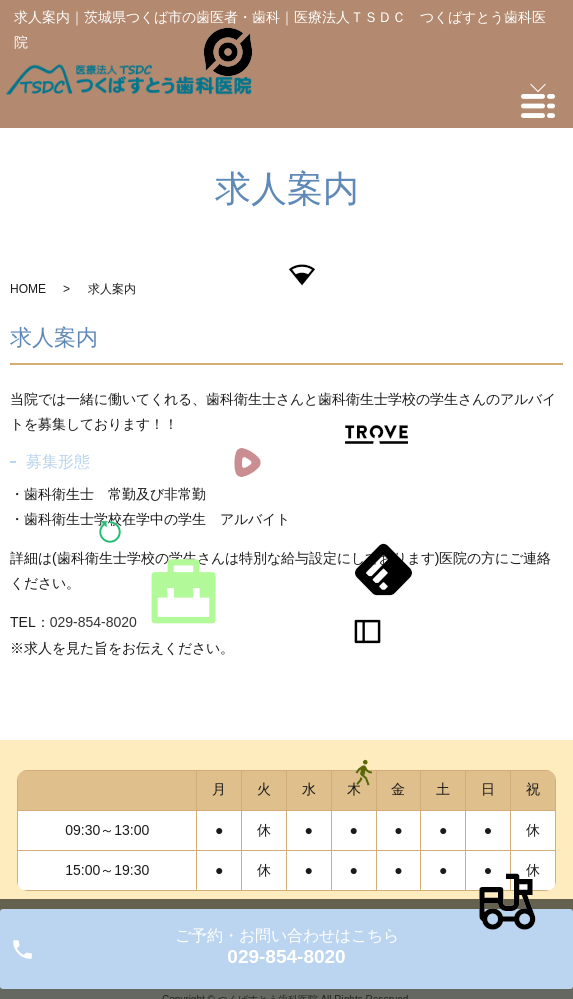  I want to click on open the Rumble app, so click(247, 462).